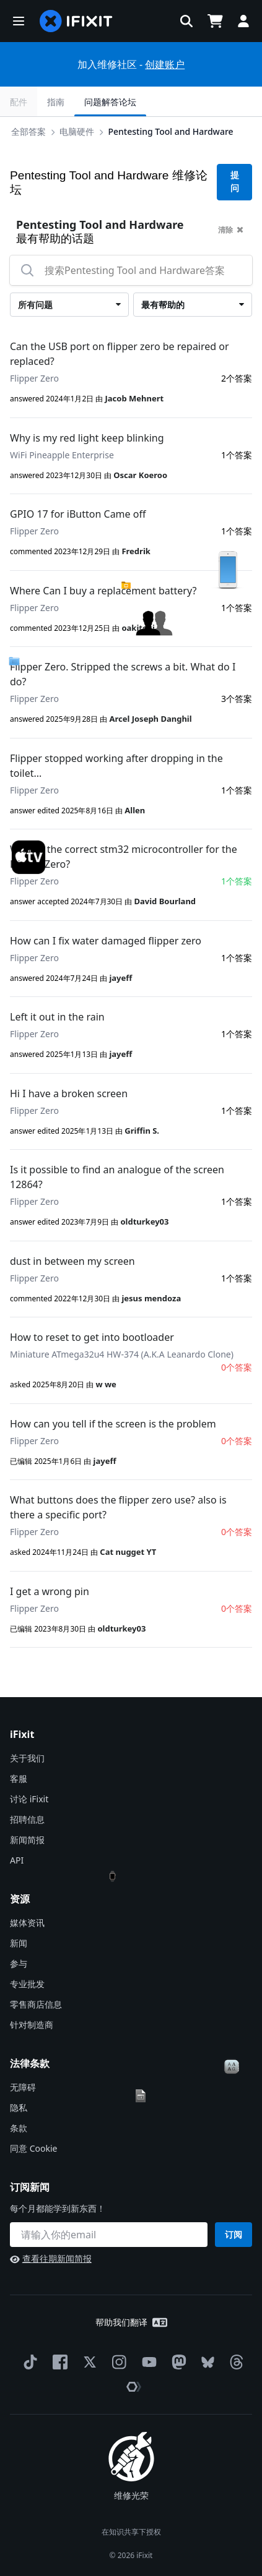 The width and height of the screenshot is (262, 2576). I want to click on open folder containing google slides files, so click(126, 585).